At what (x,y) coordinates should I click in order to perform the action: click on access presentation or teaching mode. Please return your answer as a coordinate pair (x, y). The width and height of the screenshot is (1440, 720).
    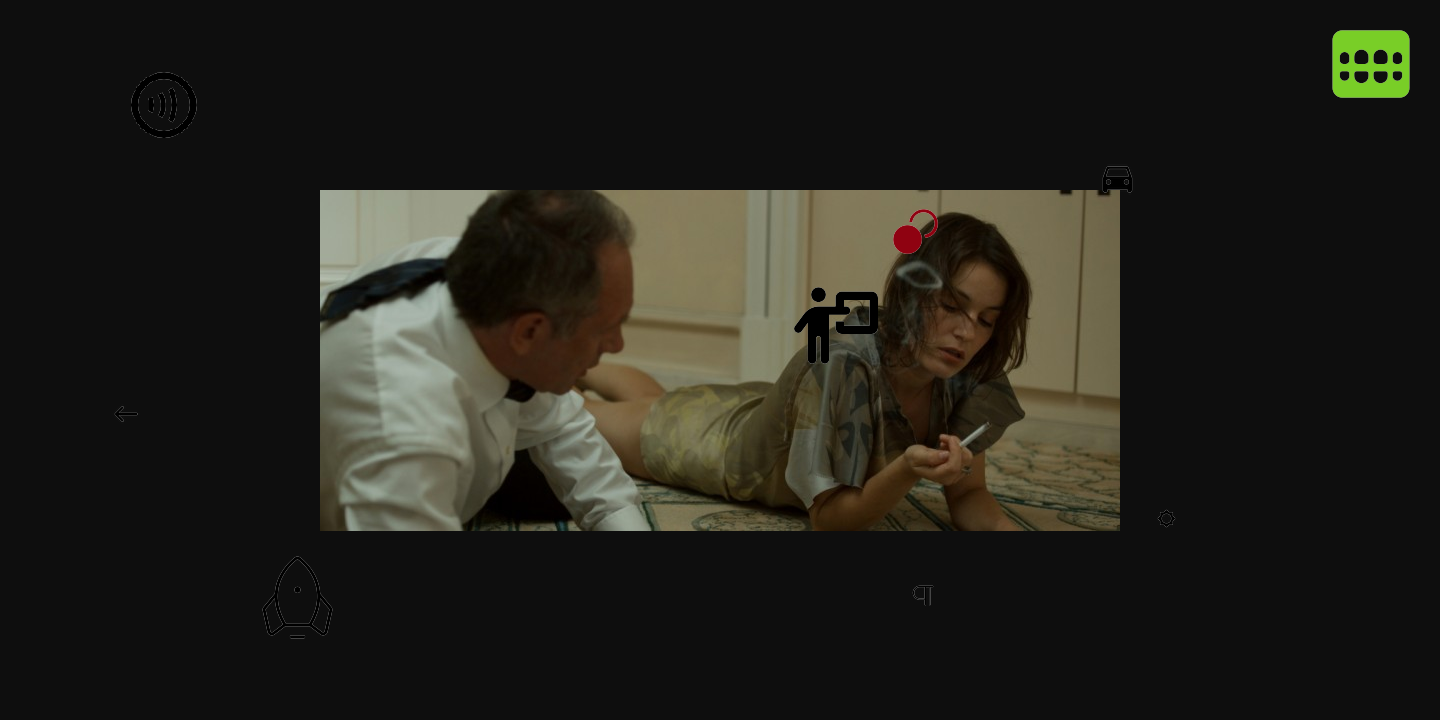
    Looking at the image, I should click on (835, 325).